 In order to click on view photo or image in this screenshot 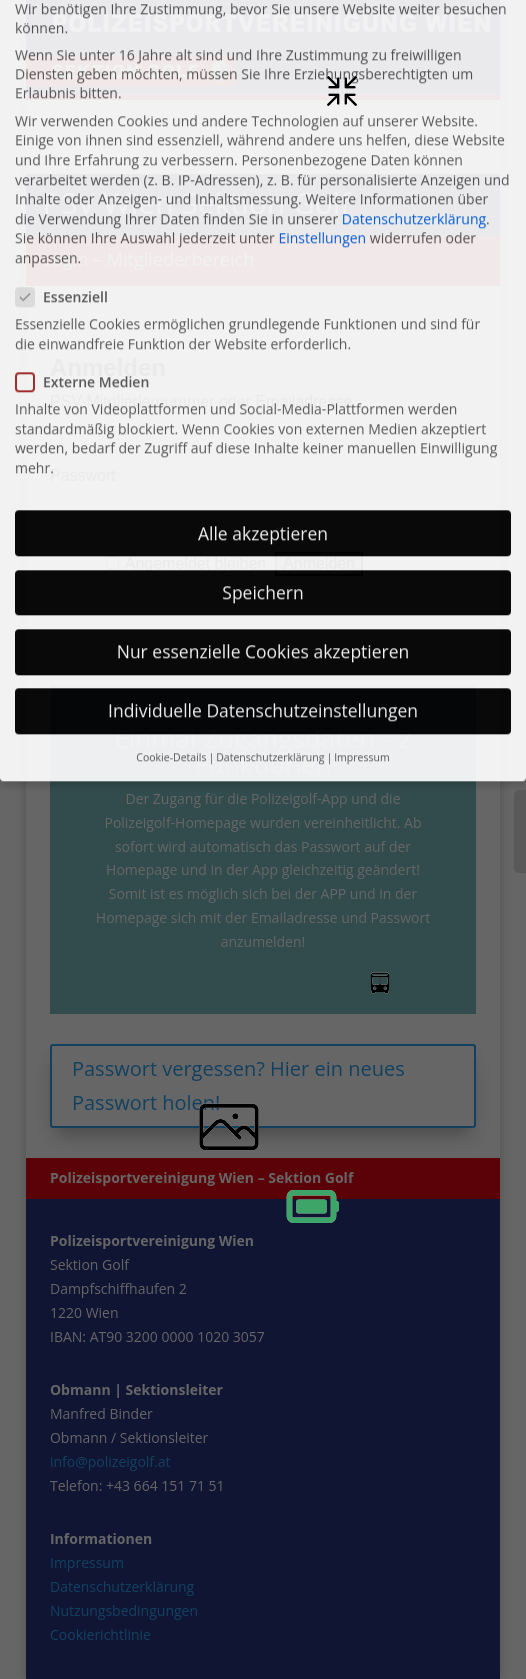, I will do `click(229, 1127)`.